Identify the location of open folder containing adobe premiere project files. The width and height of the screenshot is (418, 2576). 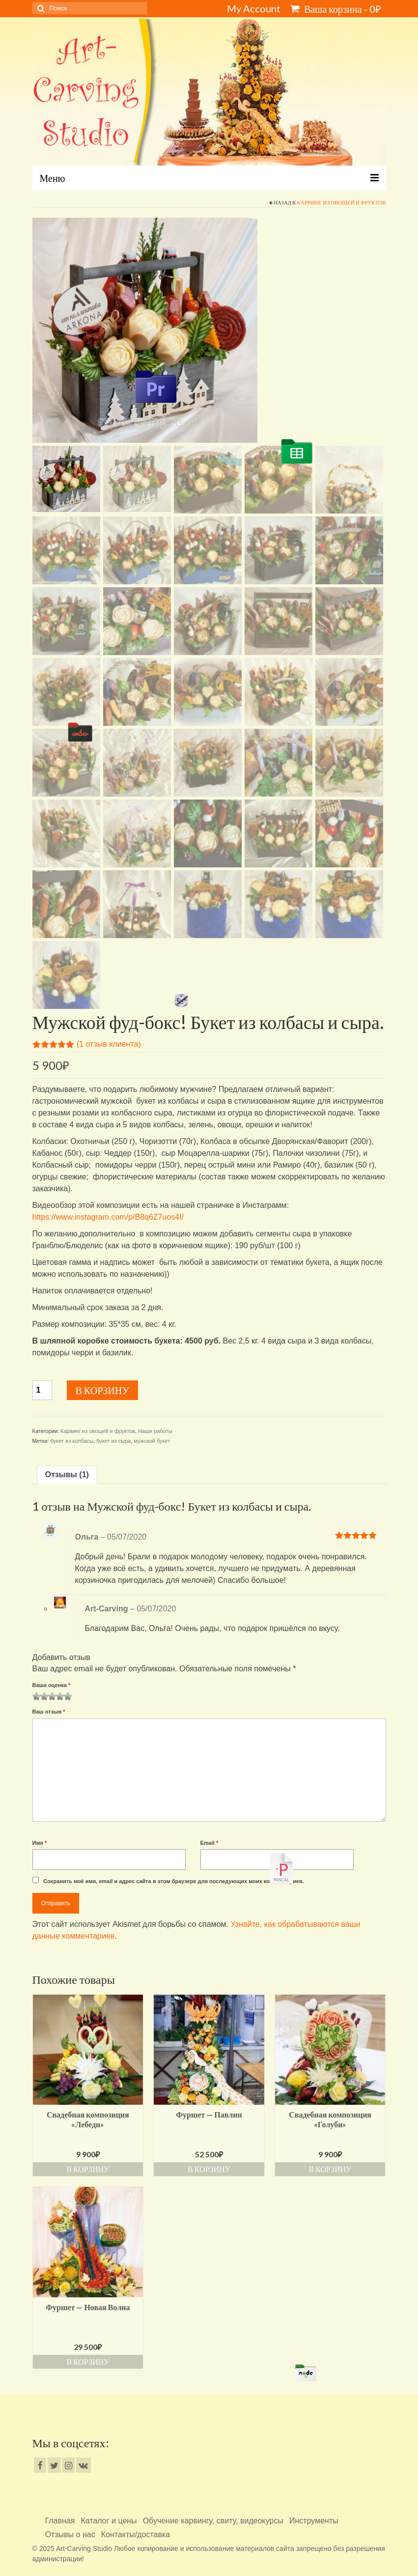
(156, 388).